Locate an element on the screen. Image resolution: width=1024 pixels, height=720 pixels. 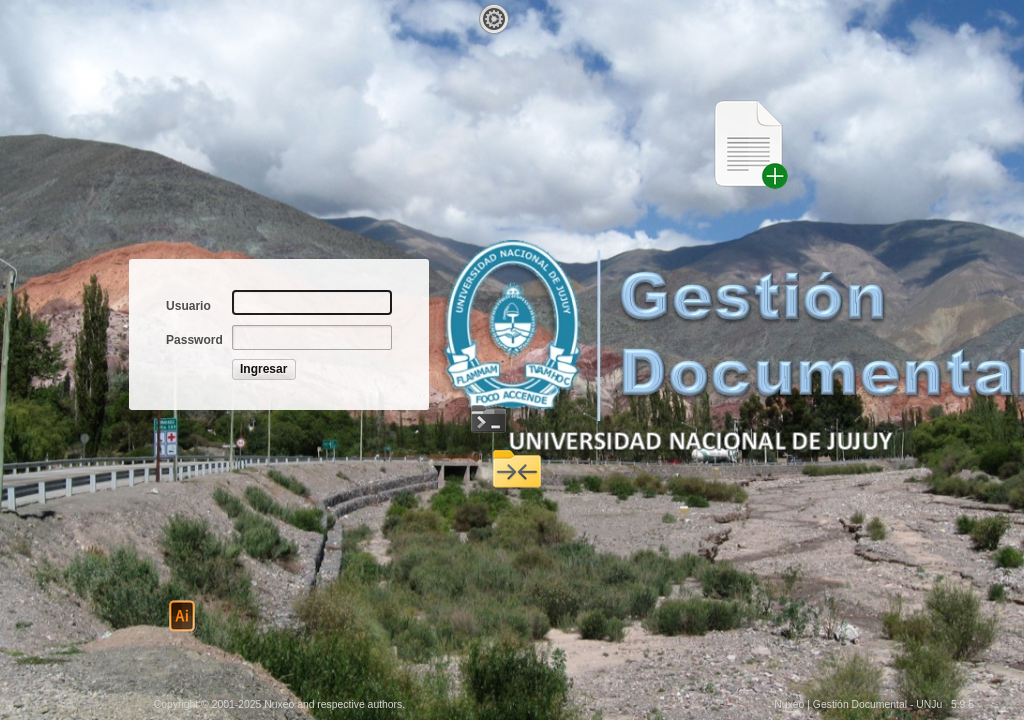
create a new document is located at coordinates (748, 143).